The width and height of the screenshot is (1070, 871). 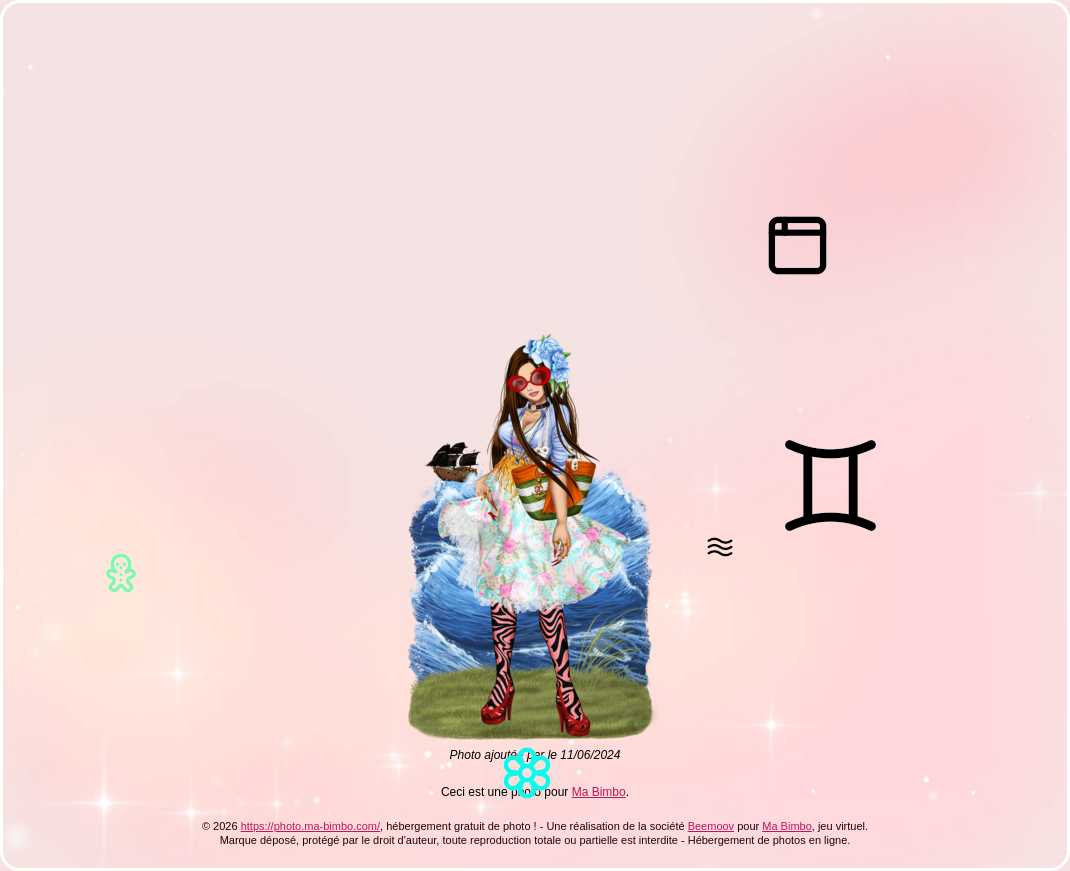 I want to click on access holiday or seasonal content, so click(x=121, y=573).